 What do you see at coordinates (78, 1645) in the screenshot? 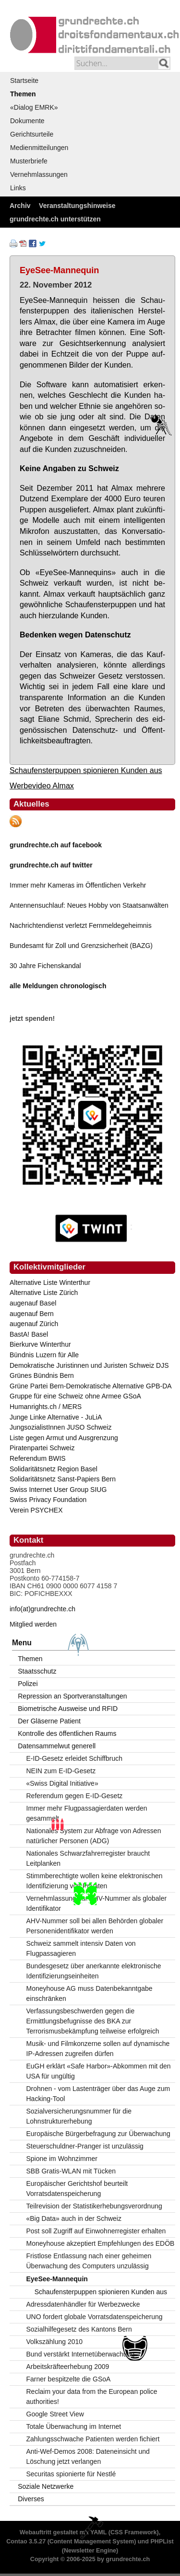
I see `select a scout ship unit in a strategy game` at bounding box center [78, 1645].